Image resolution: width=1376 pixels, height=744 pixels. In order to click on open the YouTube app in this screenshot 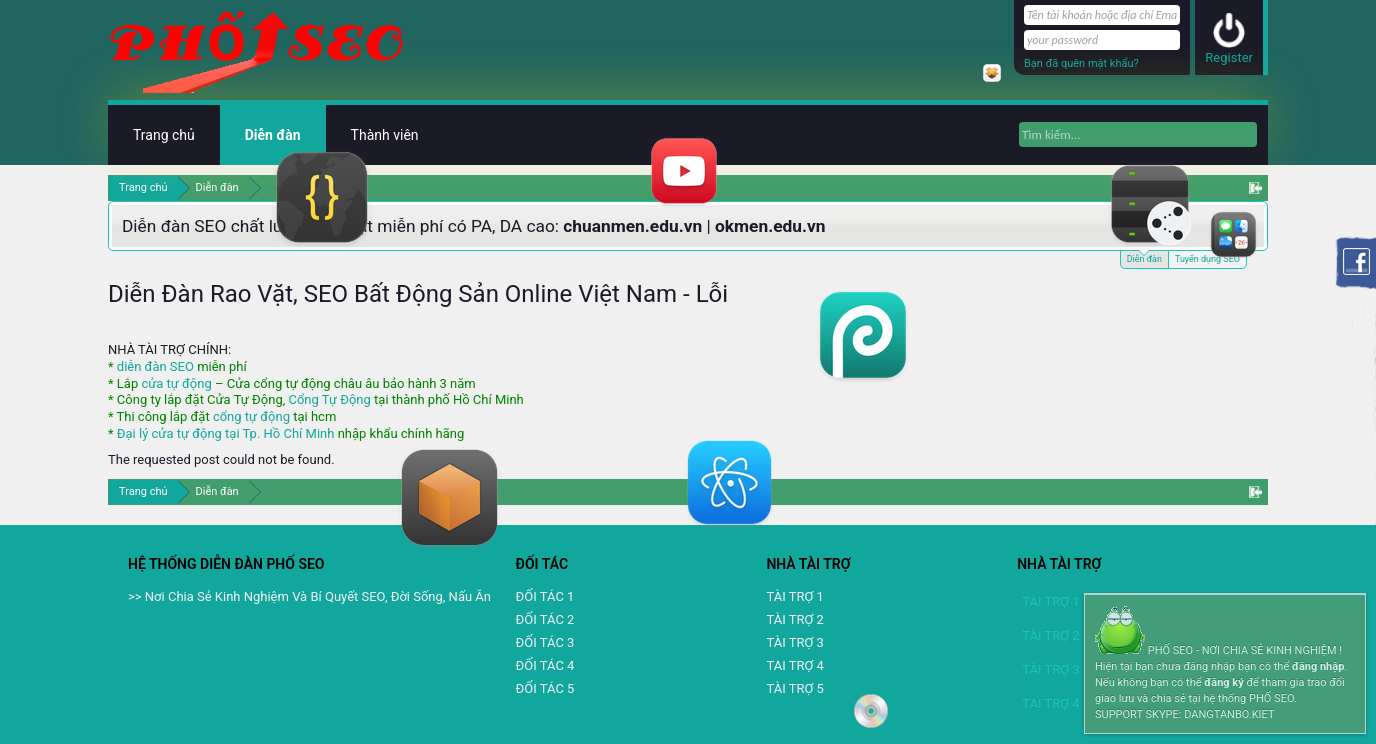, I will do `click(684, 171)`.